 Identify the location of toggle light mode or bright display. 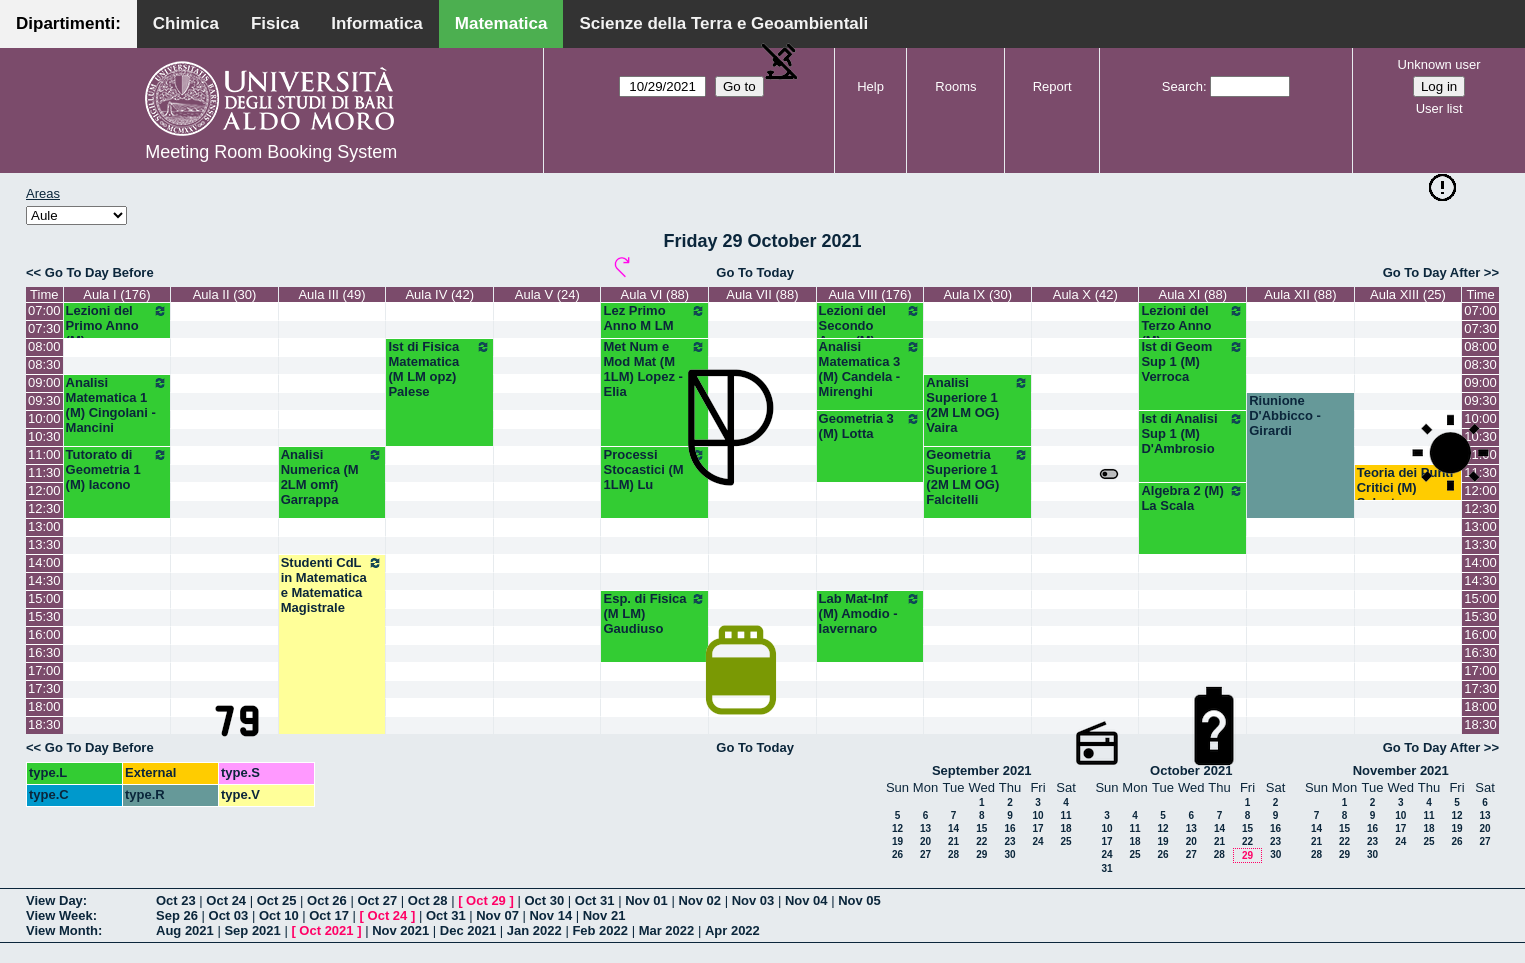
(1450, 454).